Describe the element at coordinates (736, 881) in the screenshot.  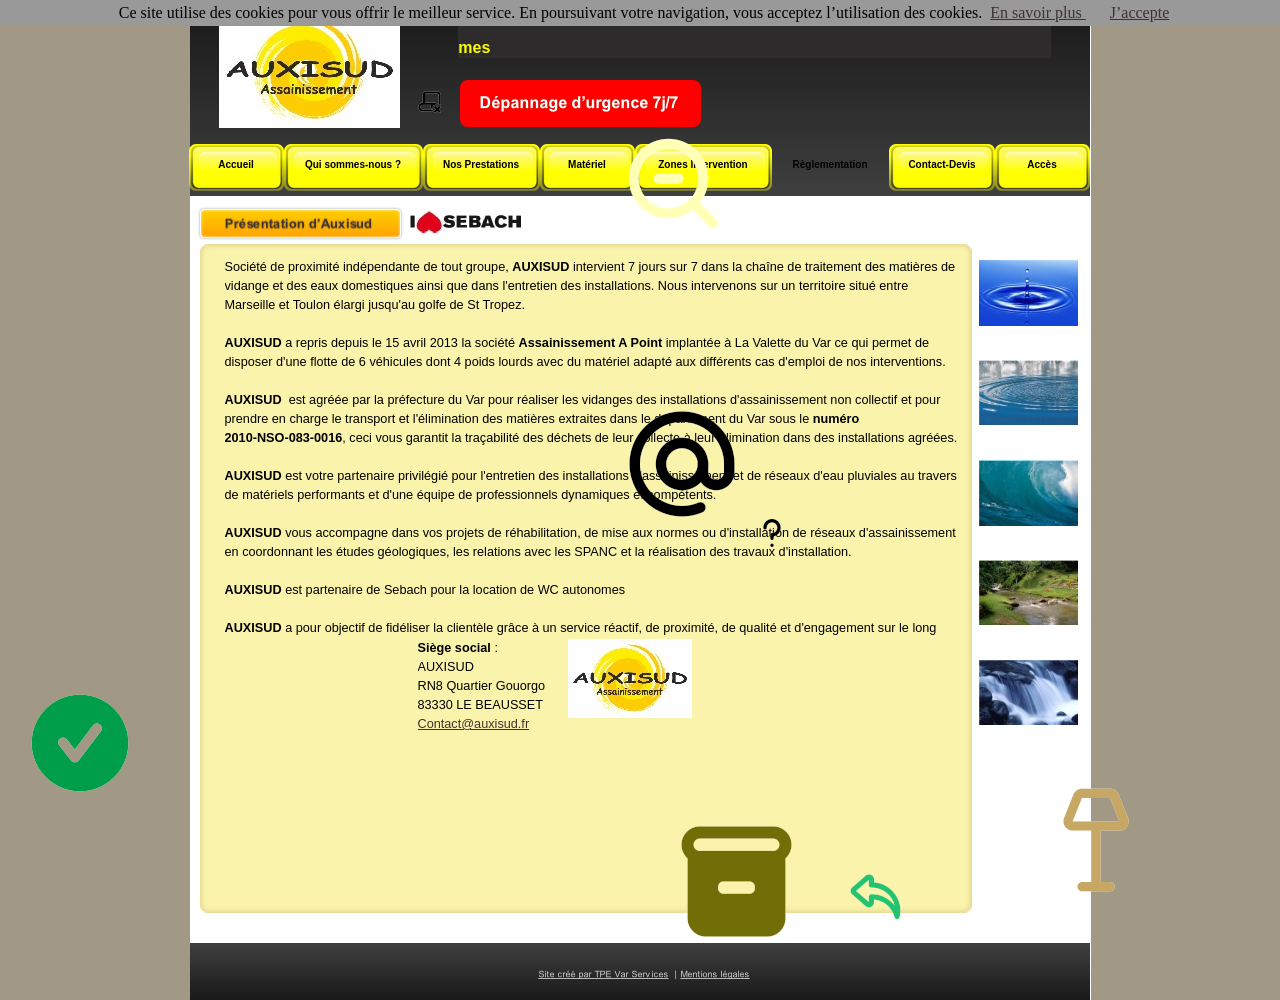
I see `archive selected items` at that location.